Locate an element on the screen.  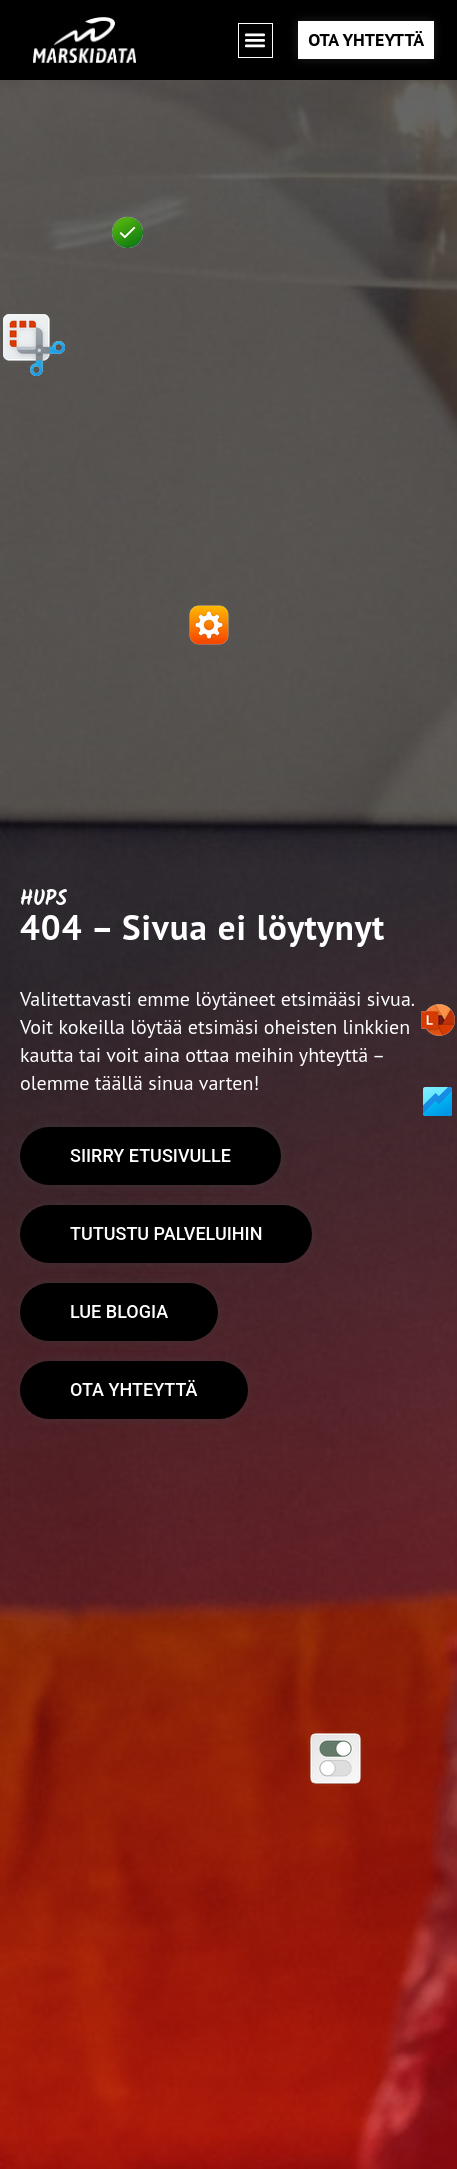
open snipping tool to capture a screenshot is located at coordinates (34, 345).